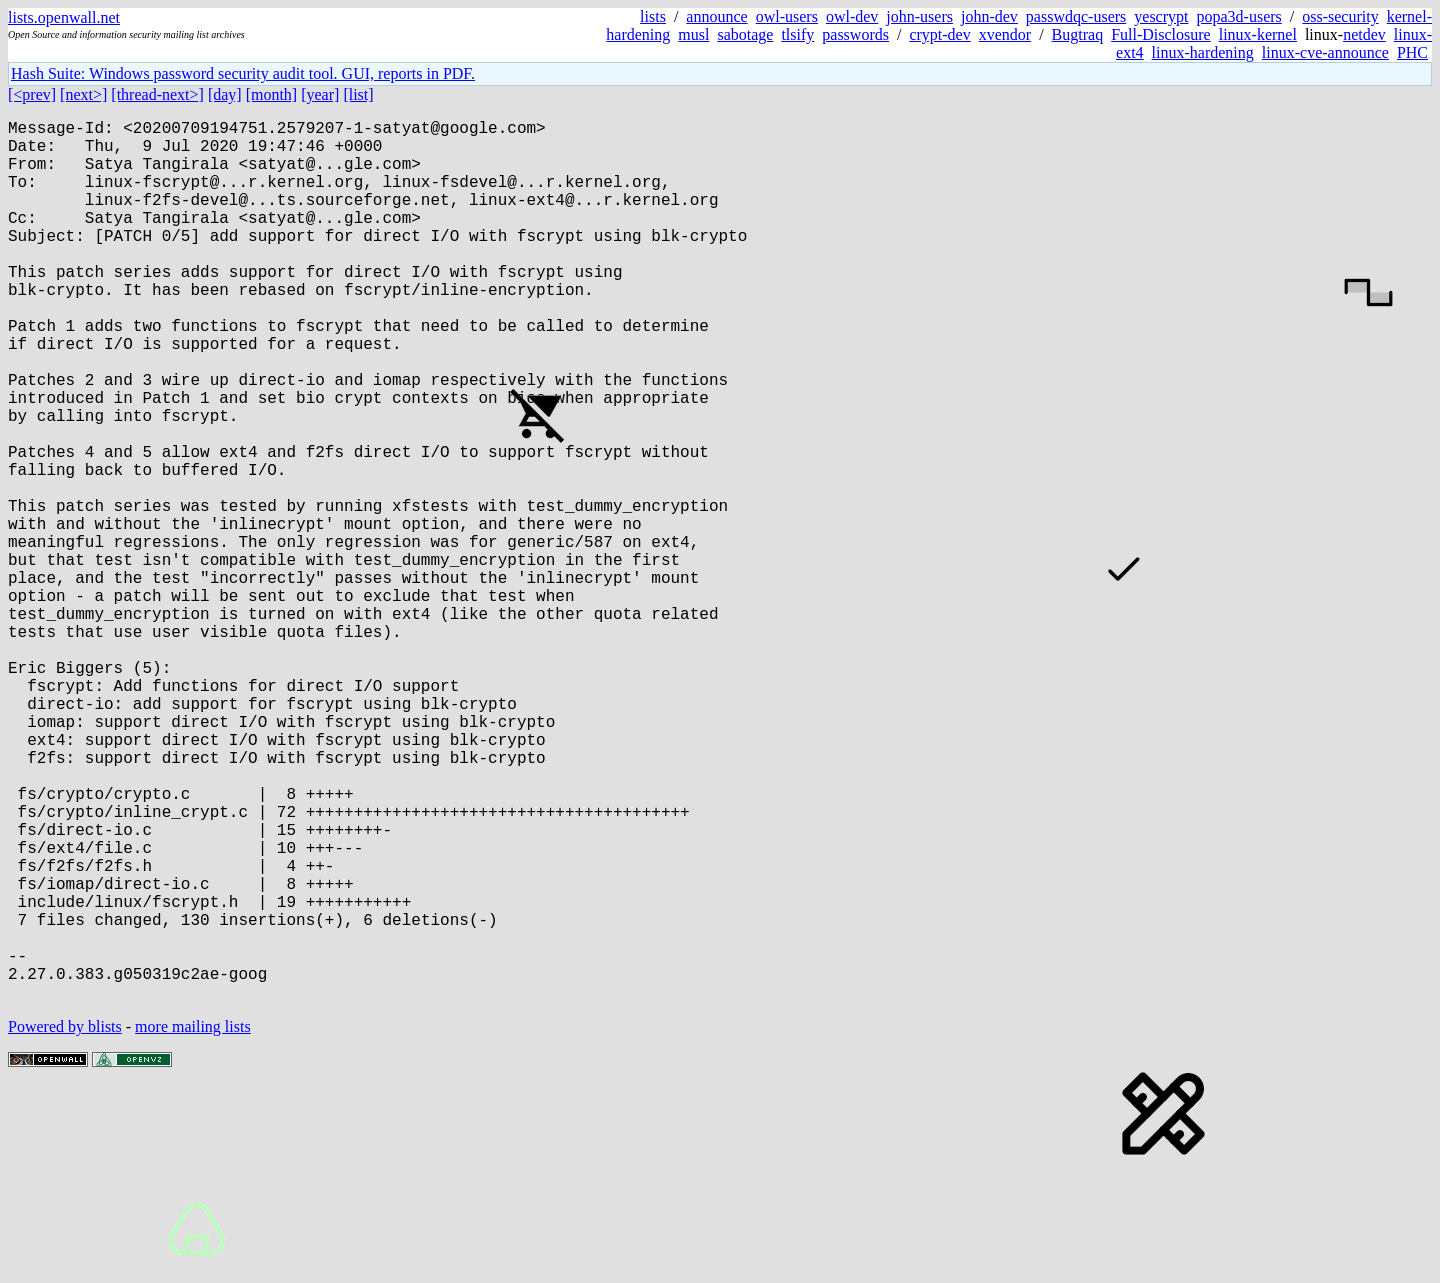 The height and width of the screenshot is (1283, 1440). What do you see at coordinates (1368, 292) in the screenshot?
I see `toggle square wave audio signal` at bounding box center [1368, 292].